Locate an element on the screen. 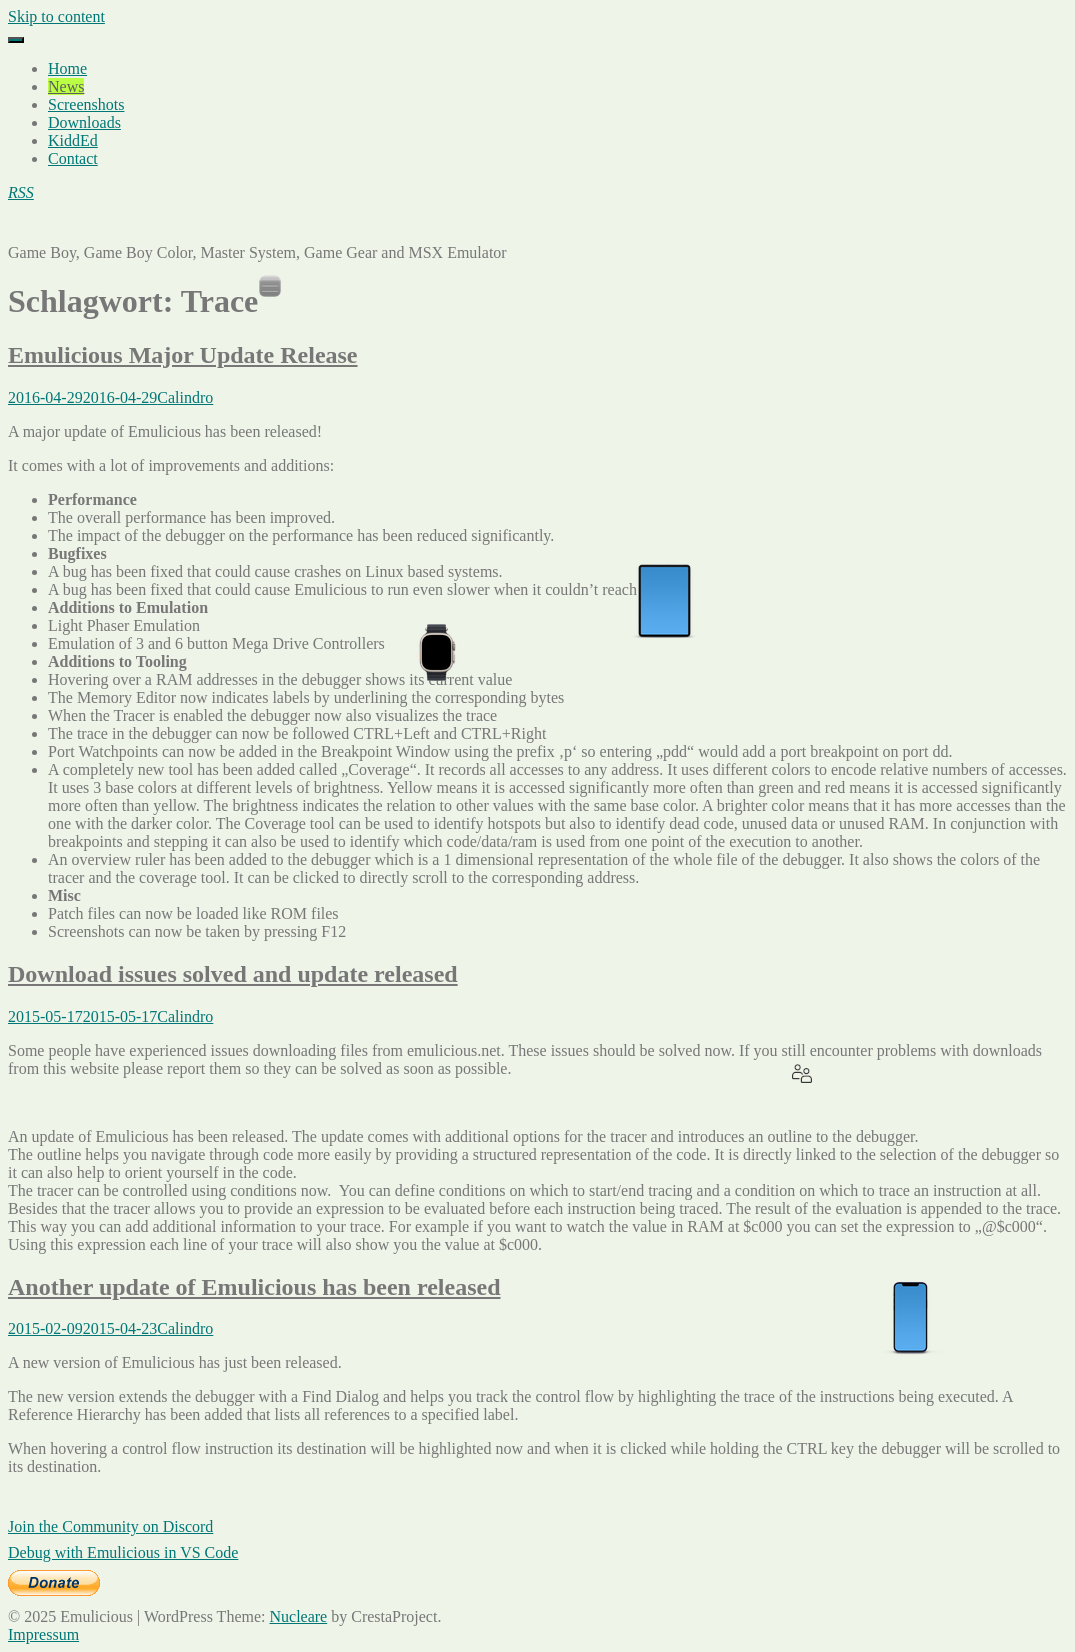 The image size is (1075, 1652). iPad Pro device icon is located at coordinates (664, 601).